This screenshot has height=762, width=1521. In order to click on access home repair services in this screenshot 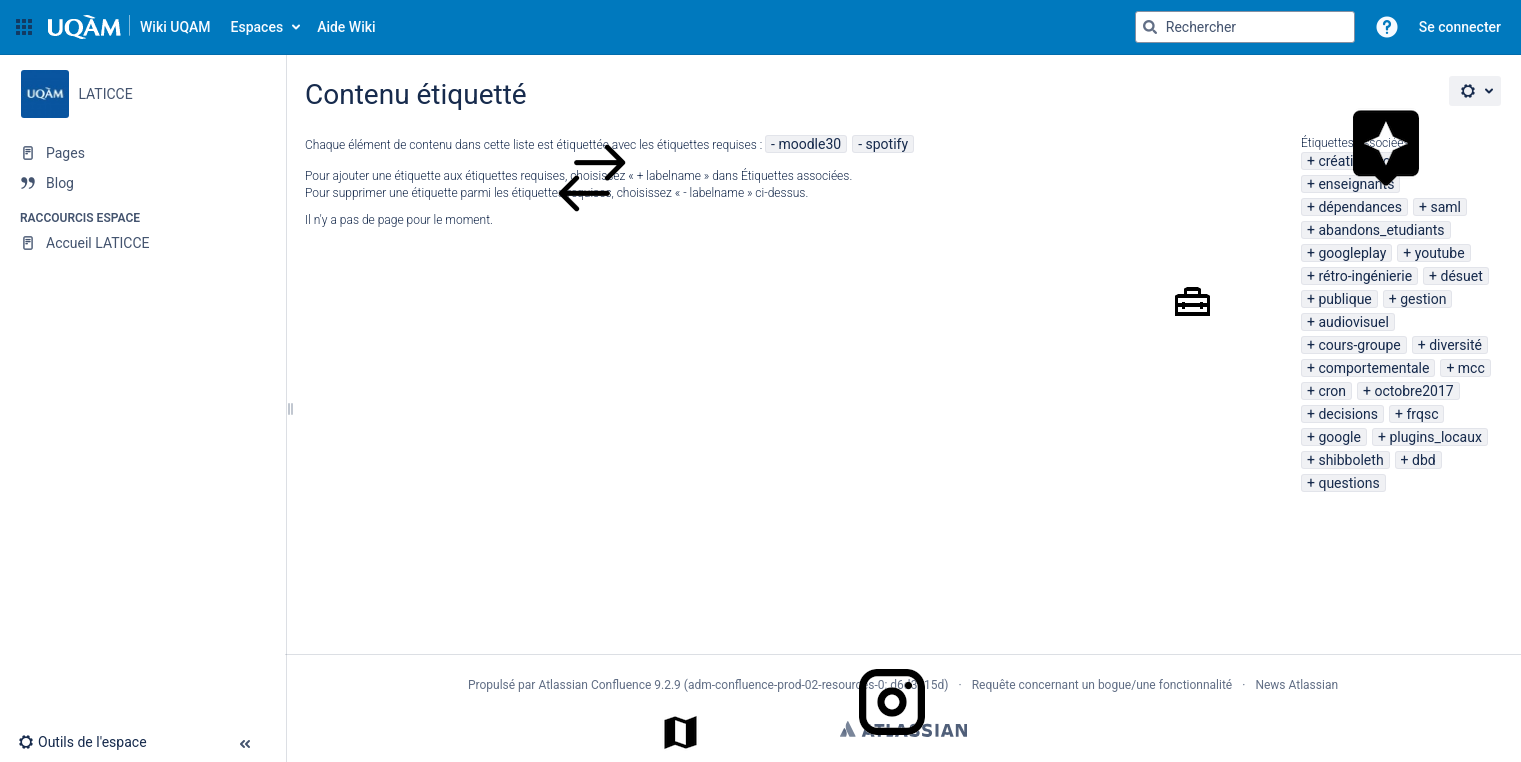, I will do `click(1192, 301)`.